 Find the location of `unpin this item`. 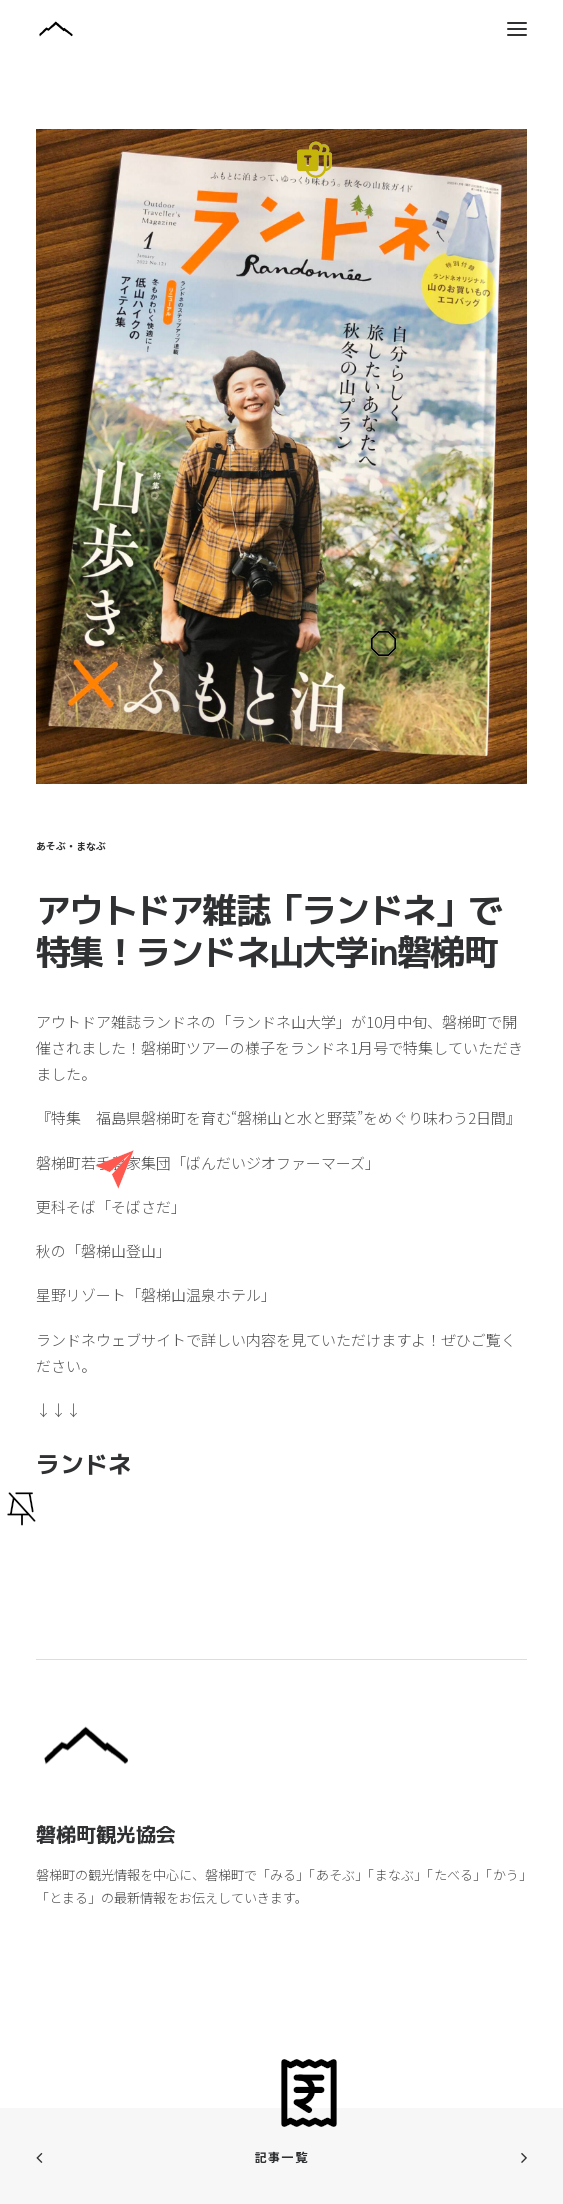

unpin this item is located at coordinates (22, 1507).